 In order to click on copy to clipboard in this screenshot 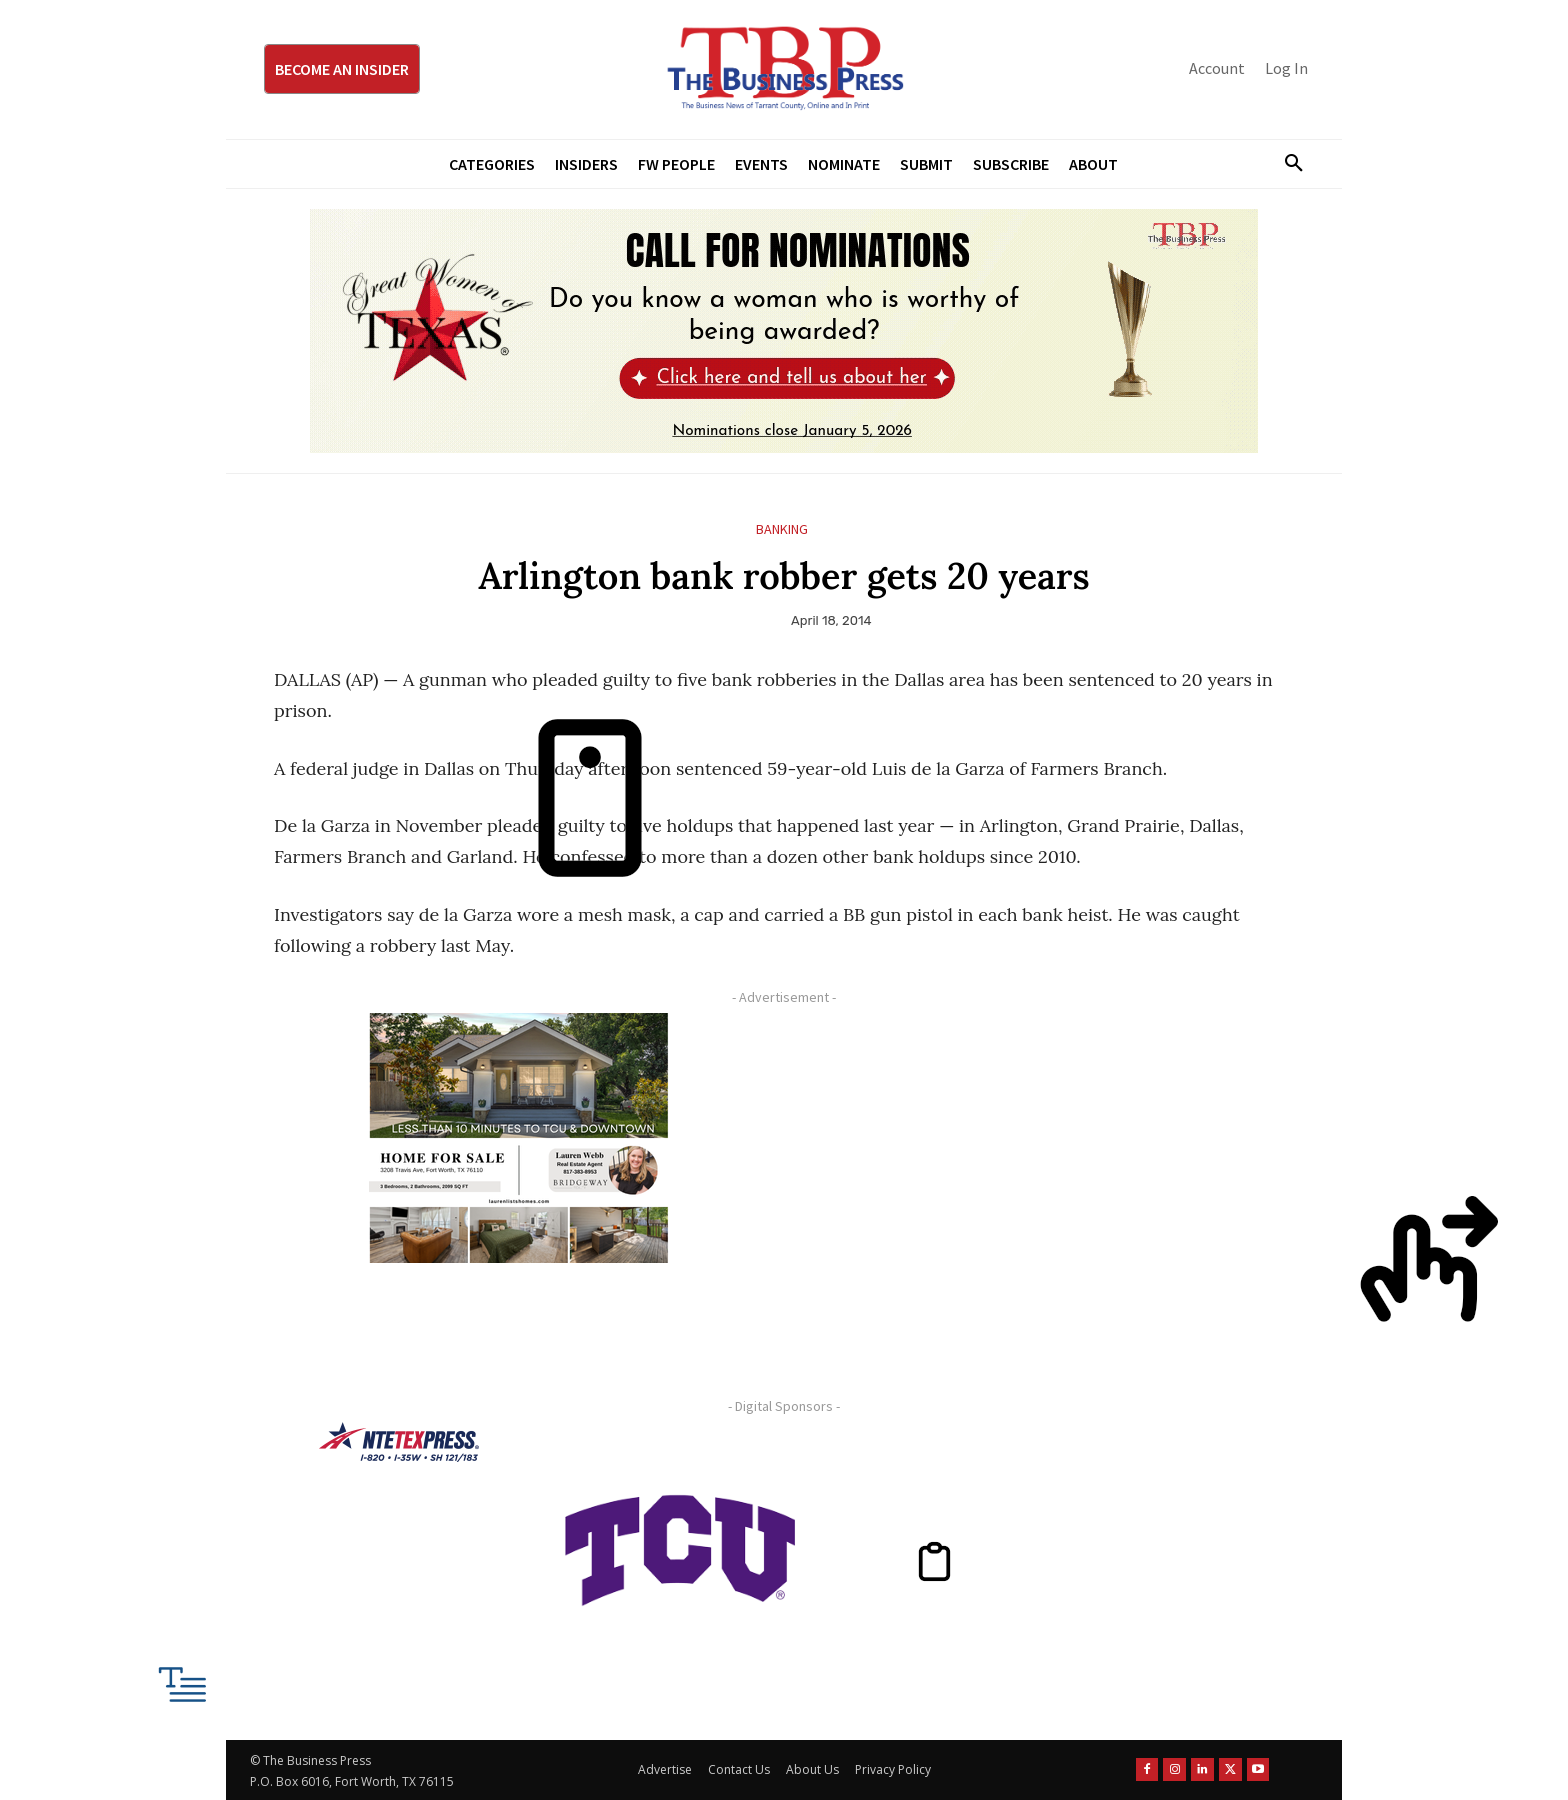, I will do `click(934, 1561)`.